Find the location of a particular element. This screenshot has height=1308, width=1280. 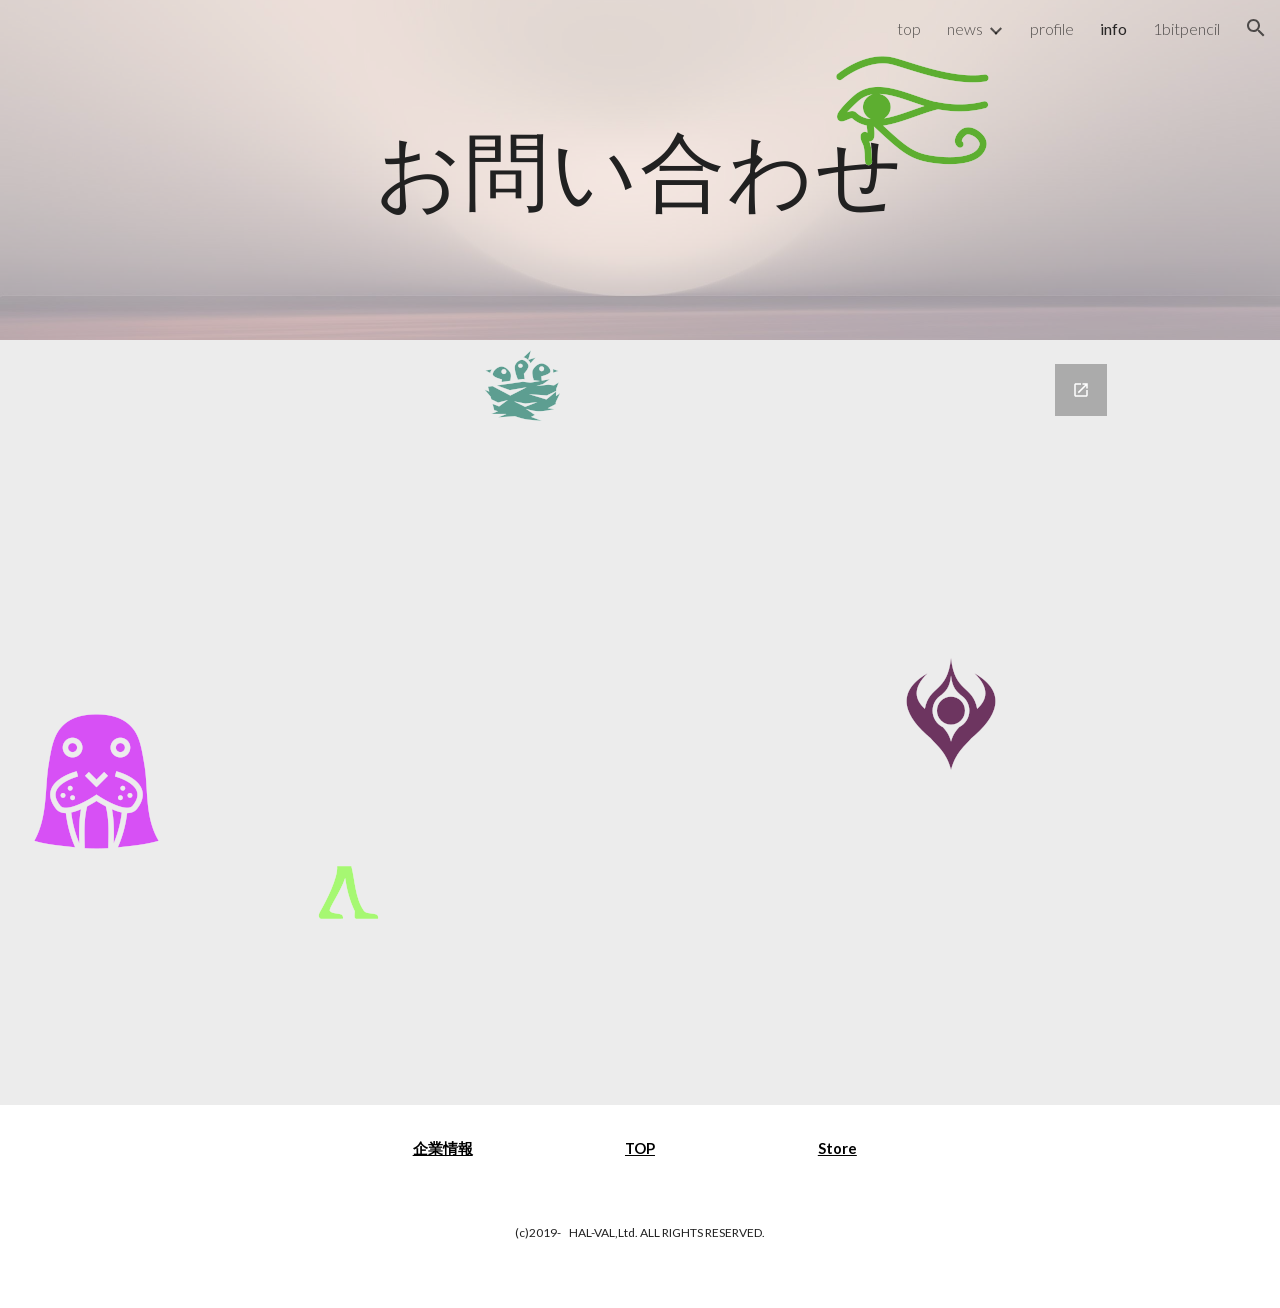

access Egyptian or mythology-themed content is located at coordinates (912, 108).